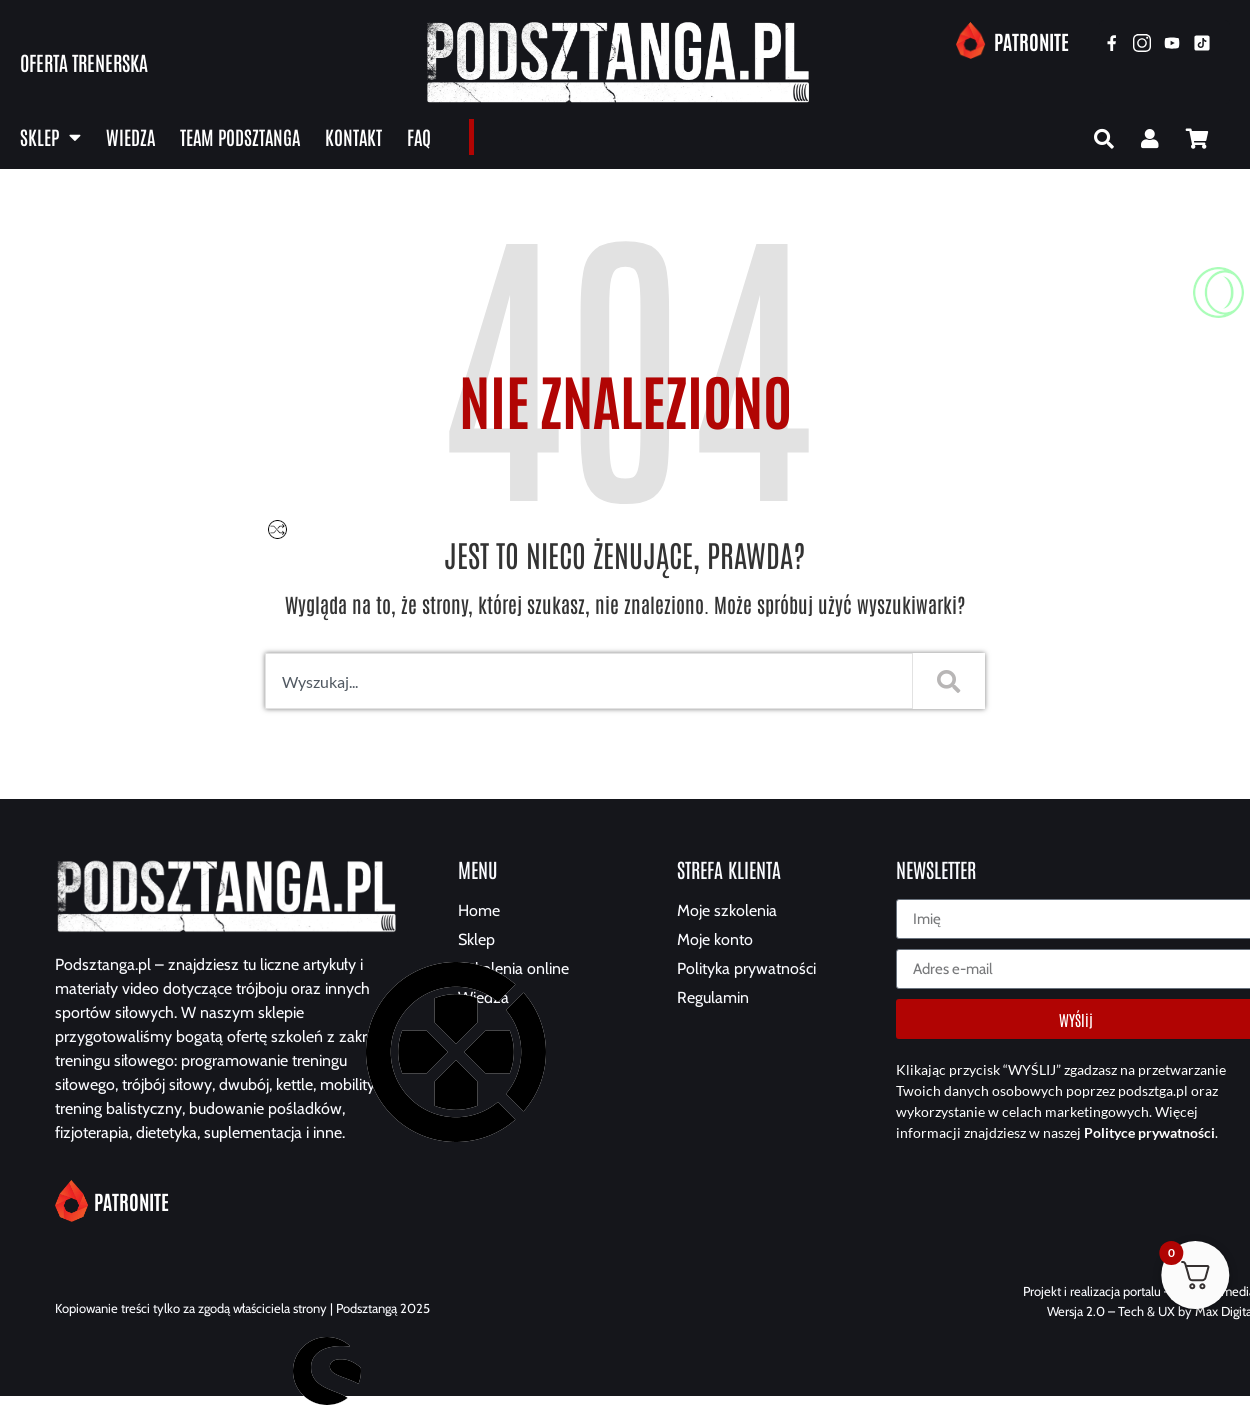 The width and height of the screenshot is (1250, 1416). What do you see at coordinates (327, 1371) in the screenshot?
I see `Shopware e-commerce platform logo` at bounding box center [327, 1371].